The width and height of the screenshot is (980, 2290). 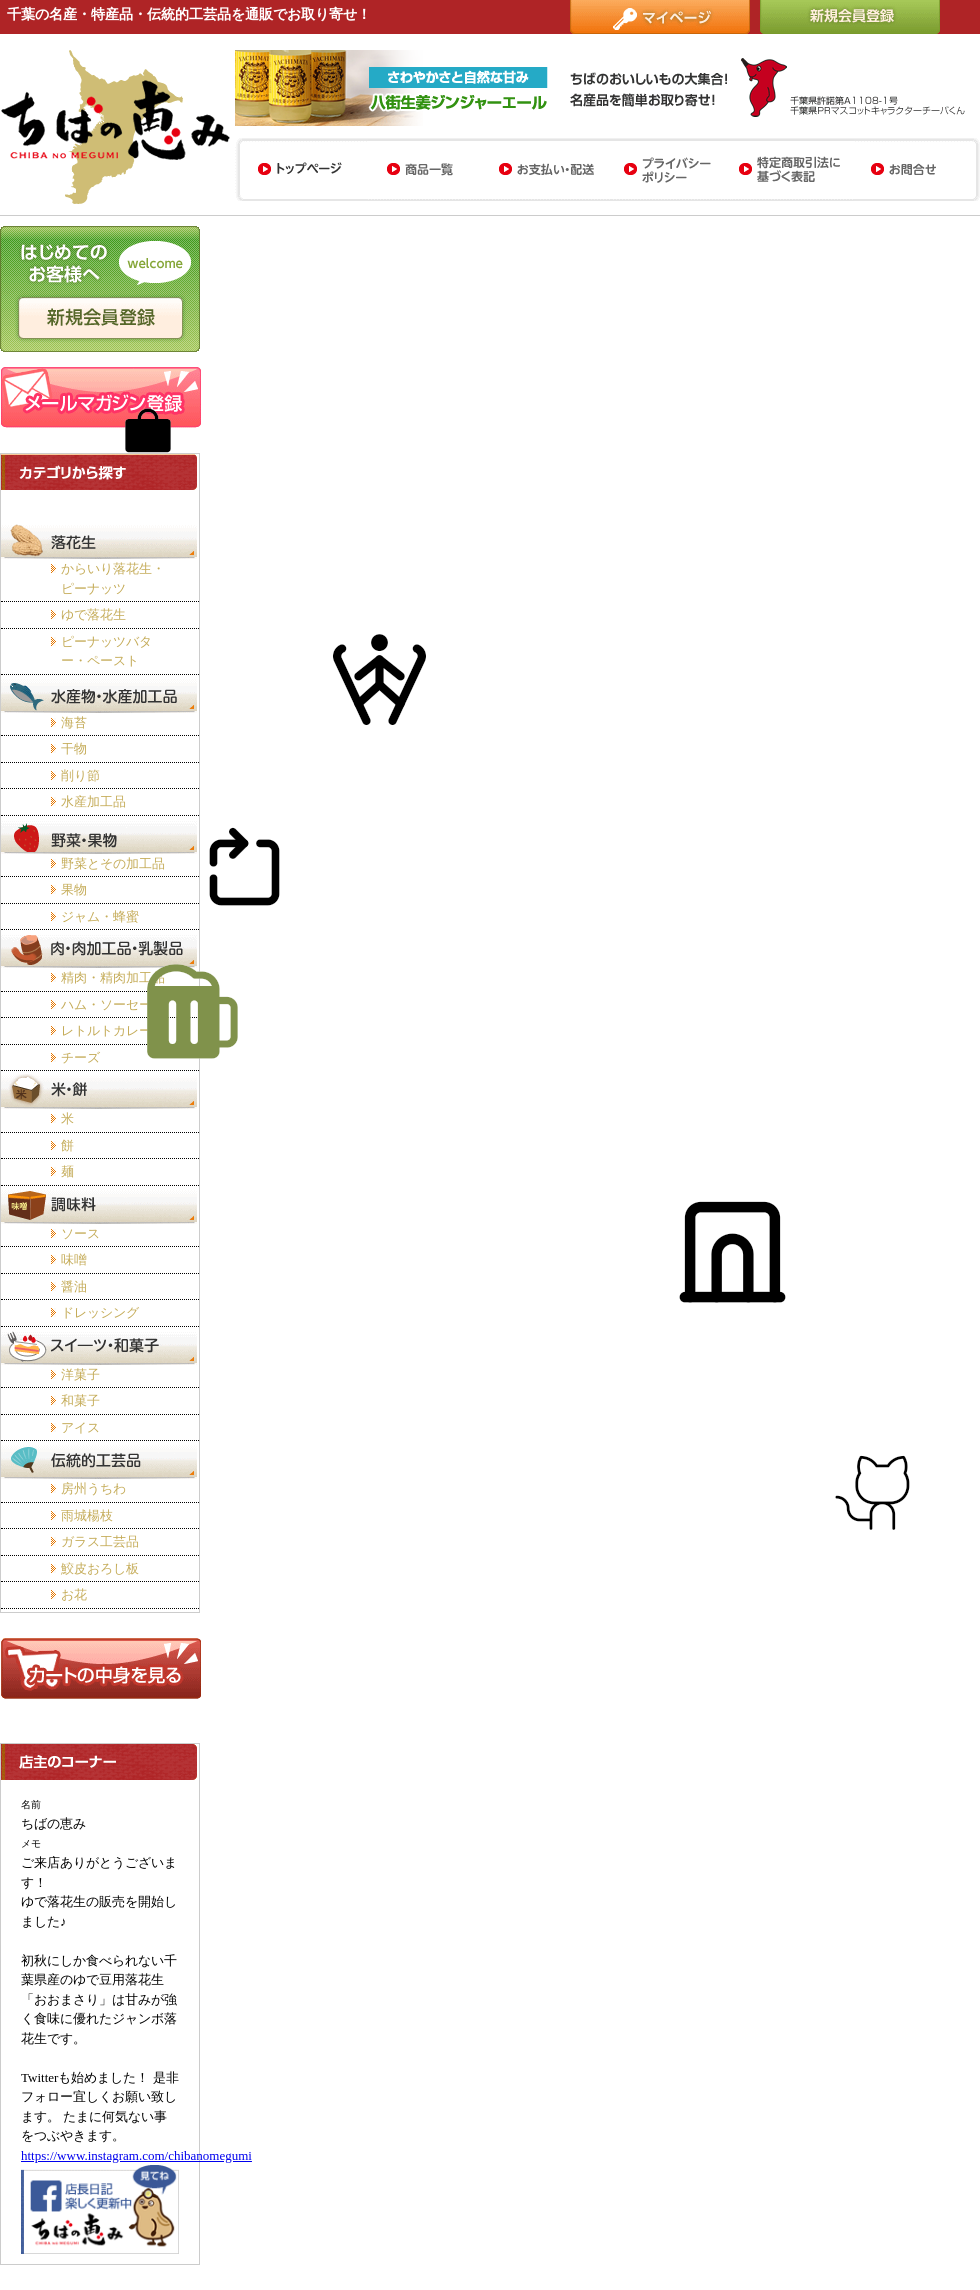 What do you see at coordinates (879, 1491) in the screenshot?
I see `view project on github` at bounding box center [879, 1491].